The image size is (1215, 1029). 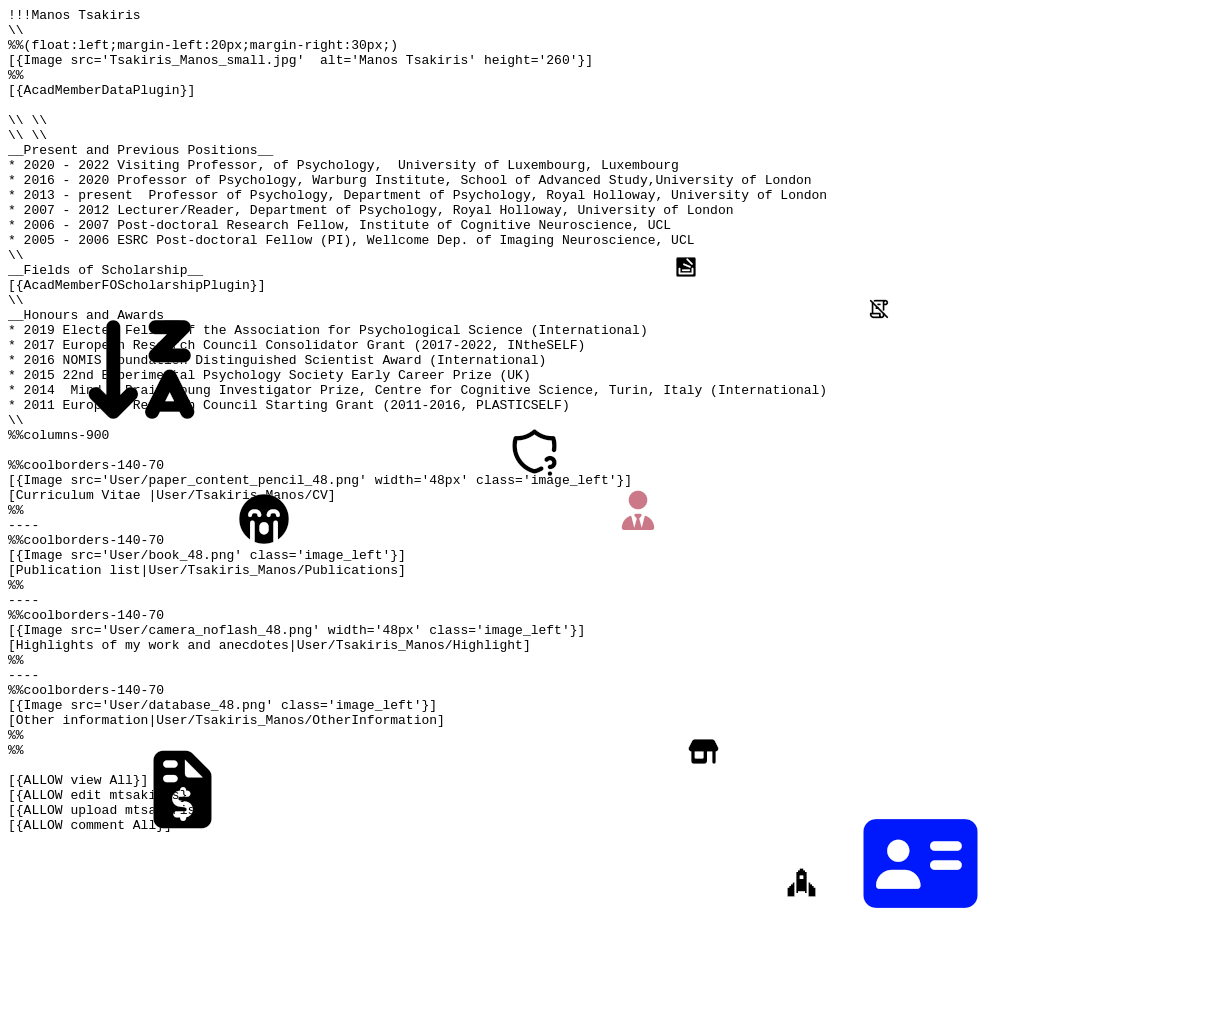 What do you see at coordinates (920, 863) in the screenshot?
I see `view contact card details` at bounding box center [920, 863].